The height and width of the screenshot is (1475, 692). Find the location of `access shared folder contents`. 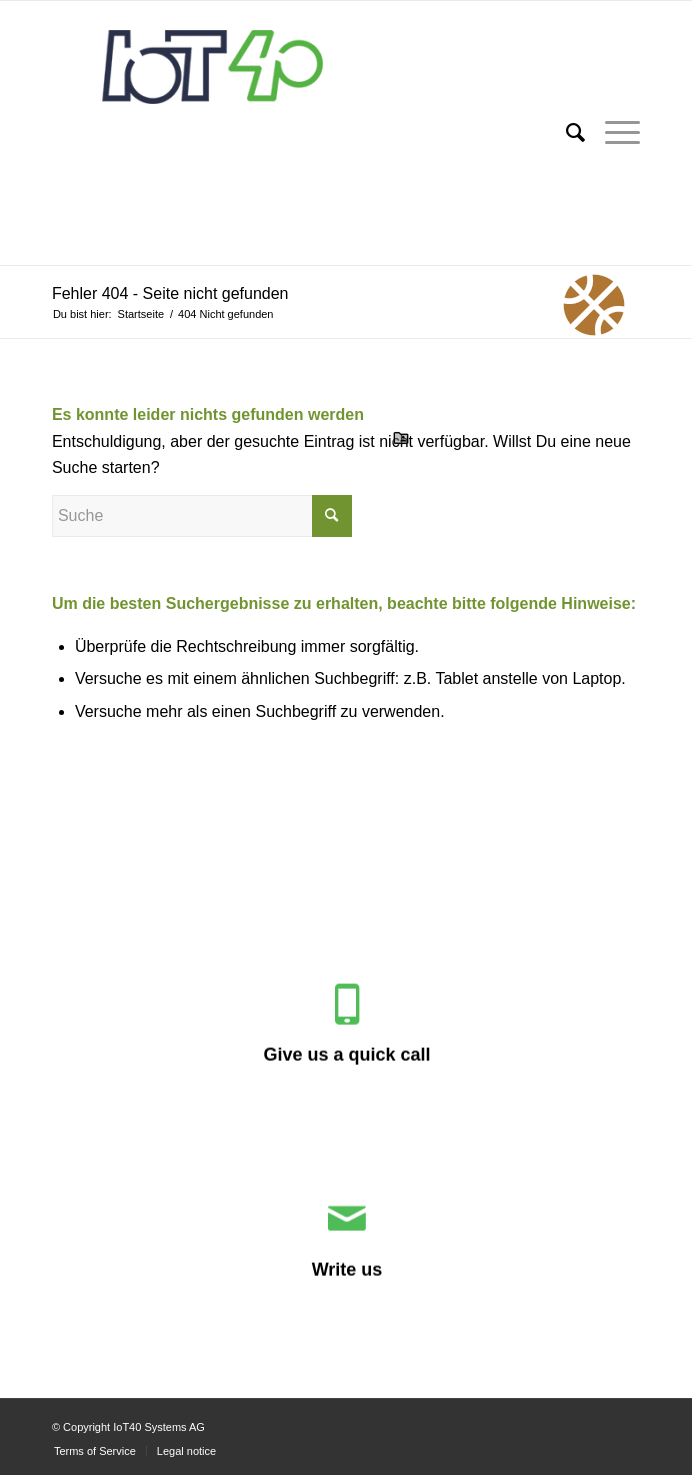

access shared folder contents is located at coordinates (401, 438).